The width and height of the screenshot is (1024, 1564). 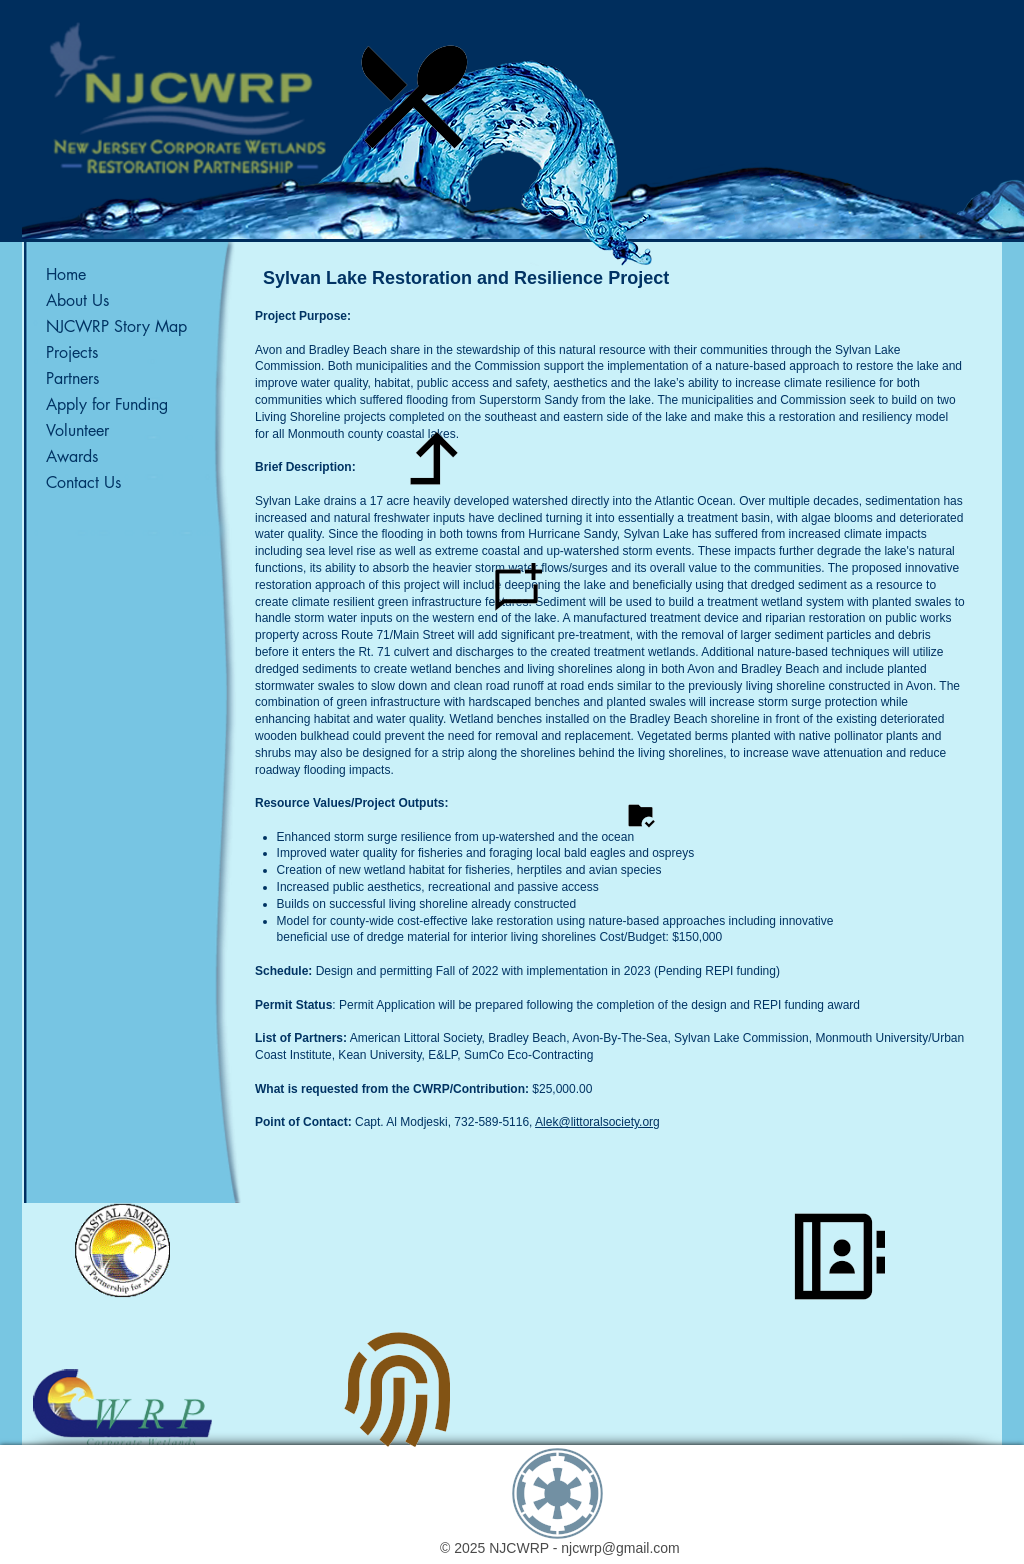 I want to click on turn right then continue forward, so click(x=433, y=461).